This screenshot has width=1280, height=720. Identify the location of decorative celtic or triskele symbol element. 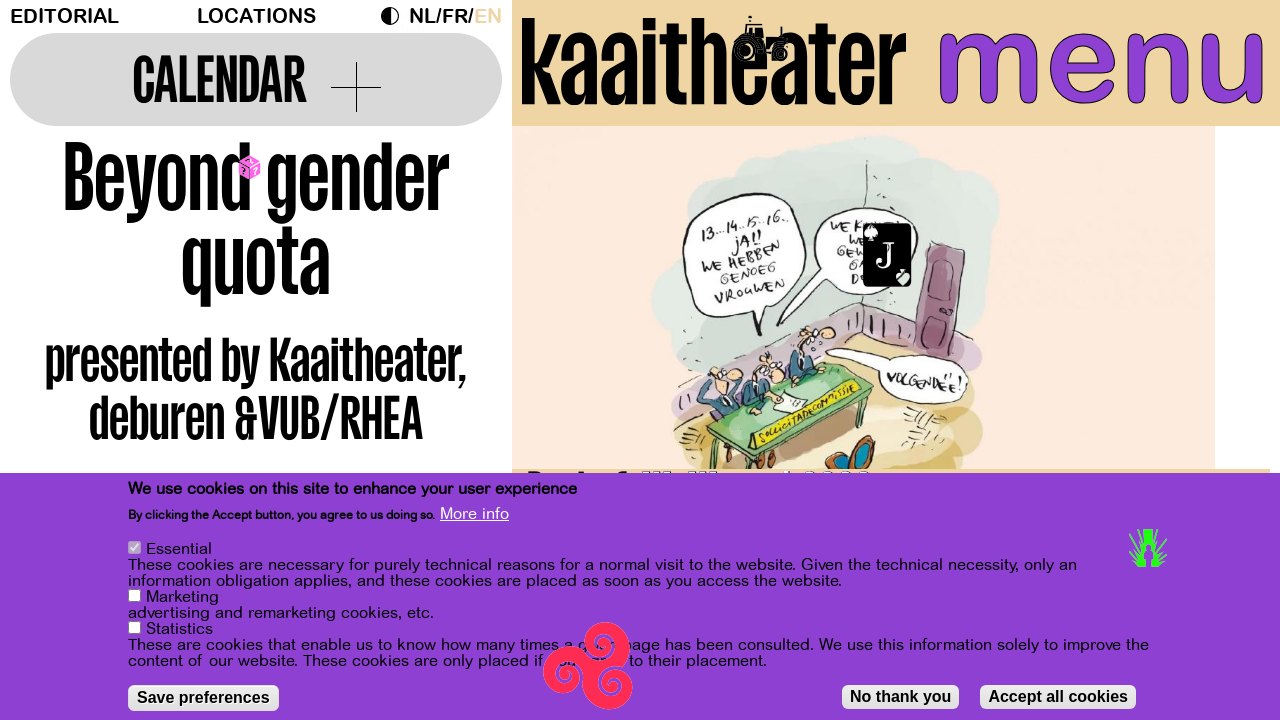
(588, 666).